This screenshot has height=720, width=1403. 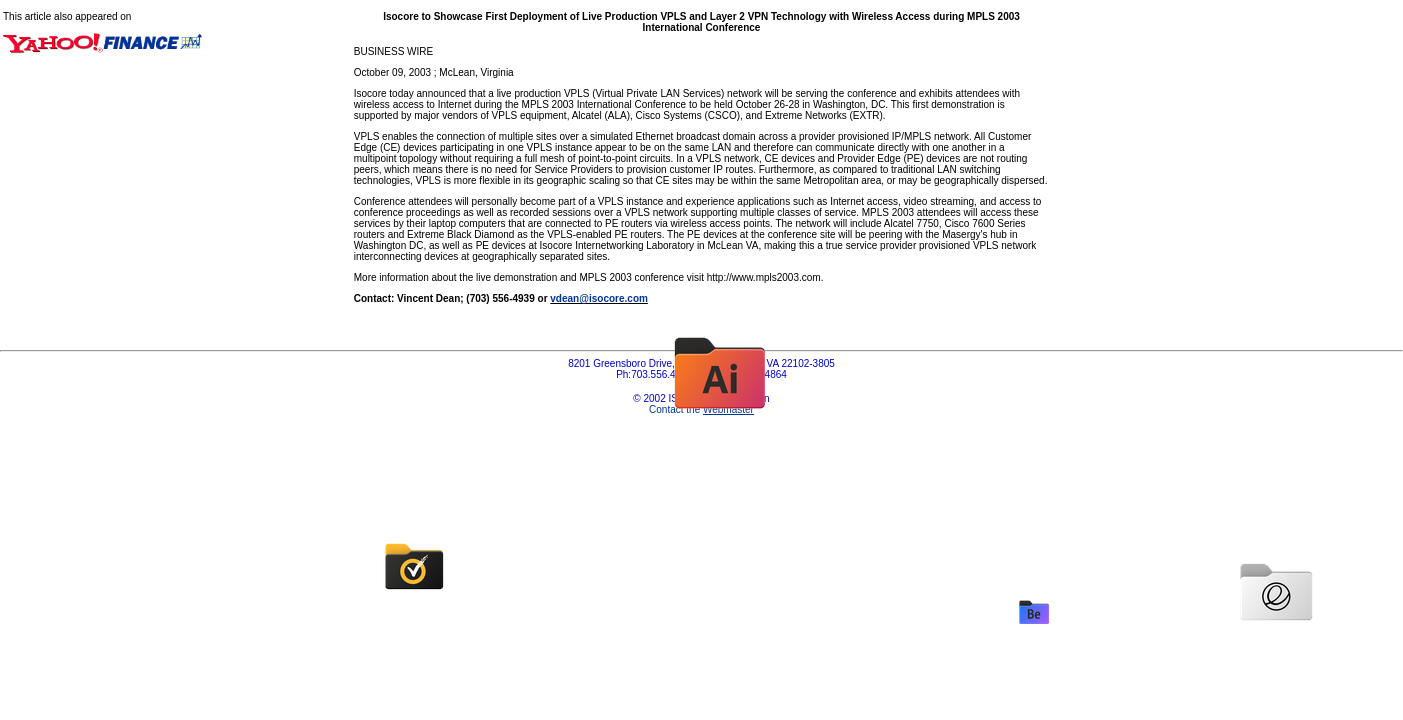 What do you see at coordinates (1034, 613) in the screenshot?
I see `open your Behance projects folder` at bounding box center [1034, 613].